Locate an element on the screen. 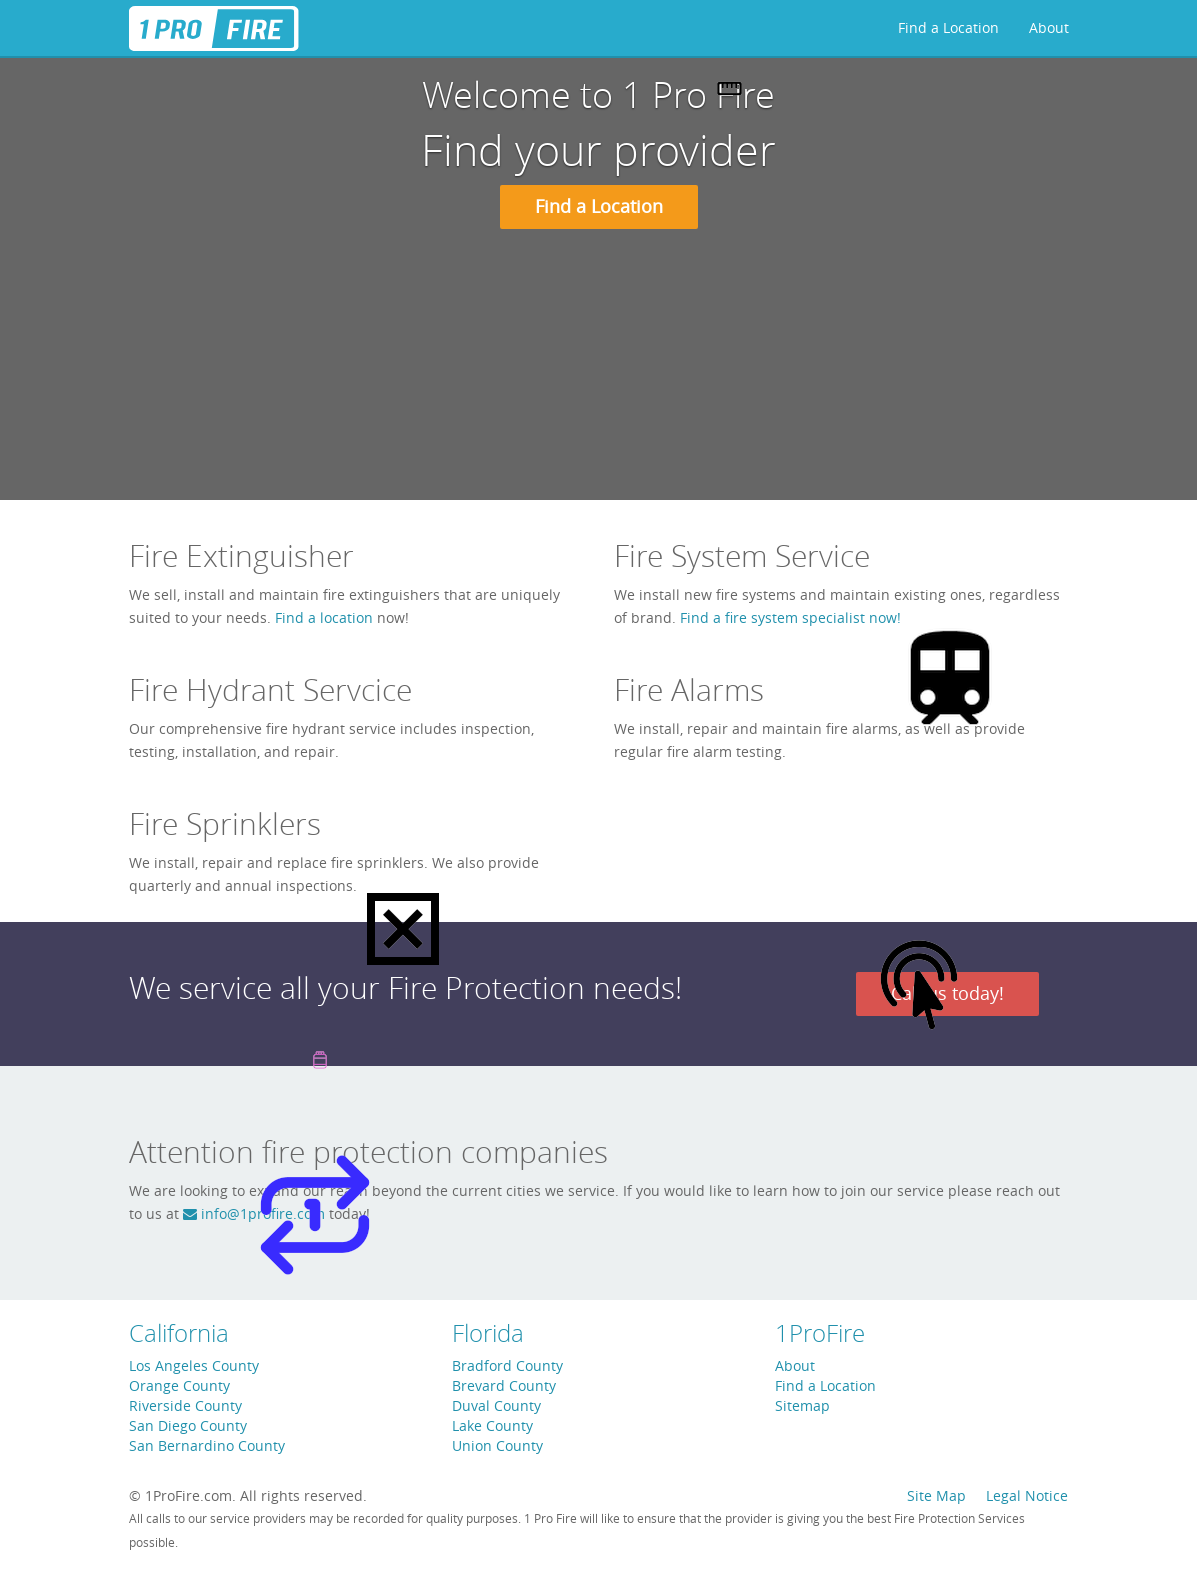  repeat current track once is located at coordinates (315, 1215).